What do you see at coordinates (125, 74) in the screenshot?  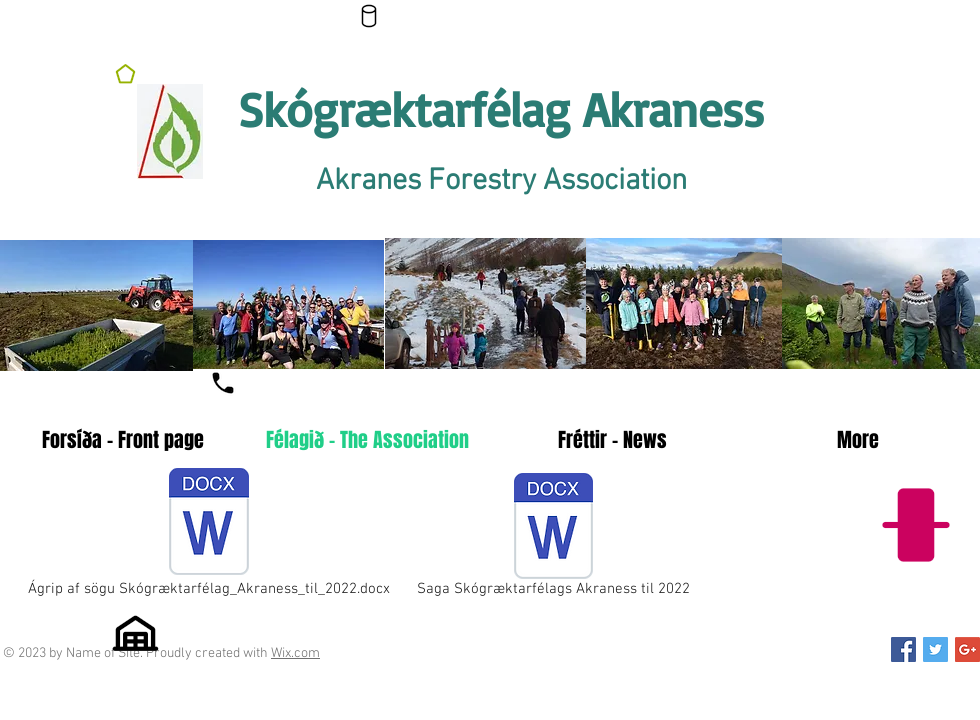 I see `pentagon shape indicator` at bounding box center [125, 74].